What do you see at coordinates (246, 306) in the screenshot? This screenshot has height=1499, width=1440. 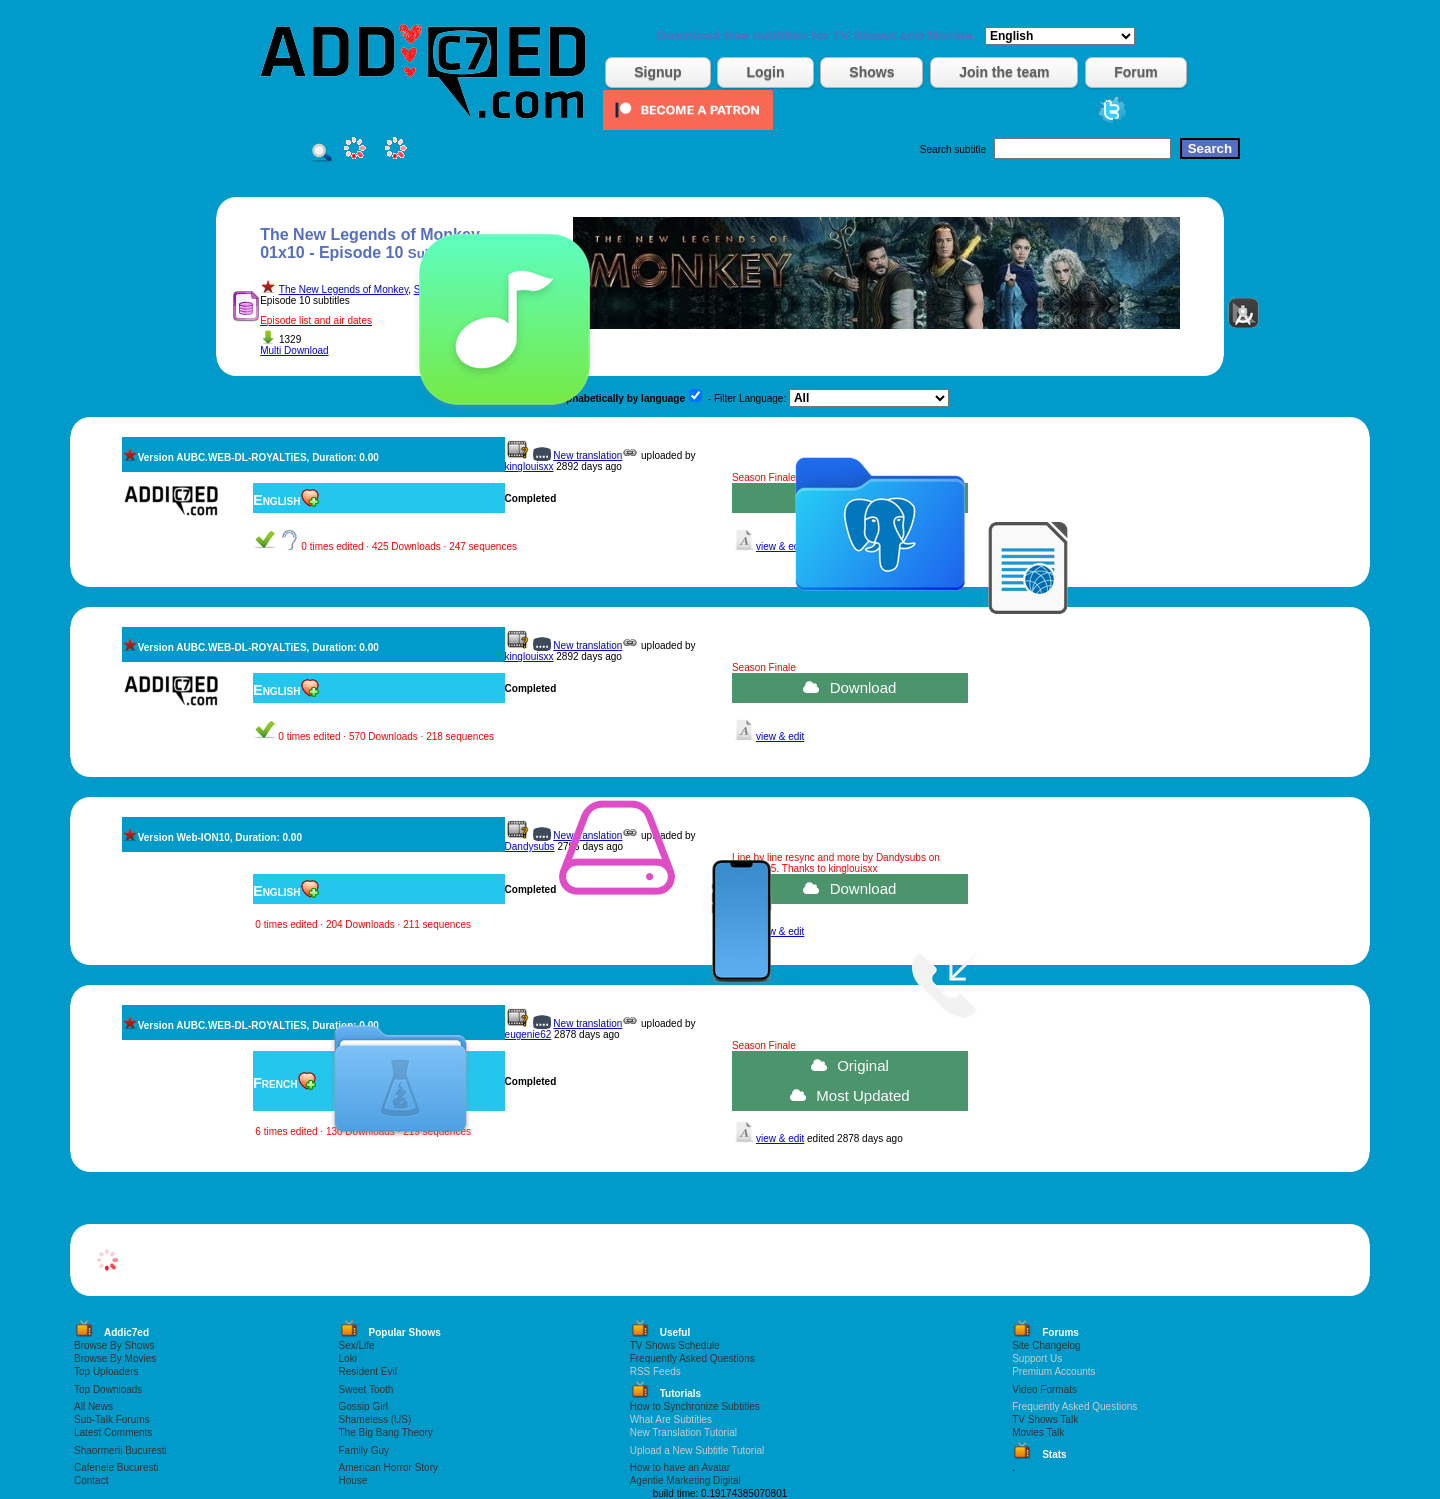 I see `open a database template file` at bounding box center [246, 306].